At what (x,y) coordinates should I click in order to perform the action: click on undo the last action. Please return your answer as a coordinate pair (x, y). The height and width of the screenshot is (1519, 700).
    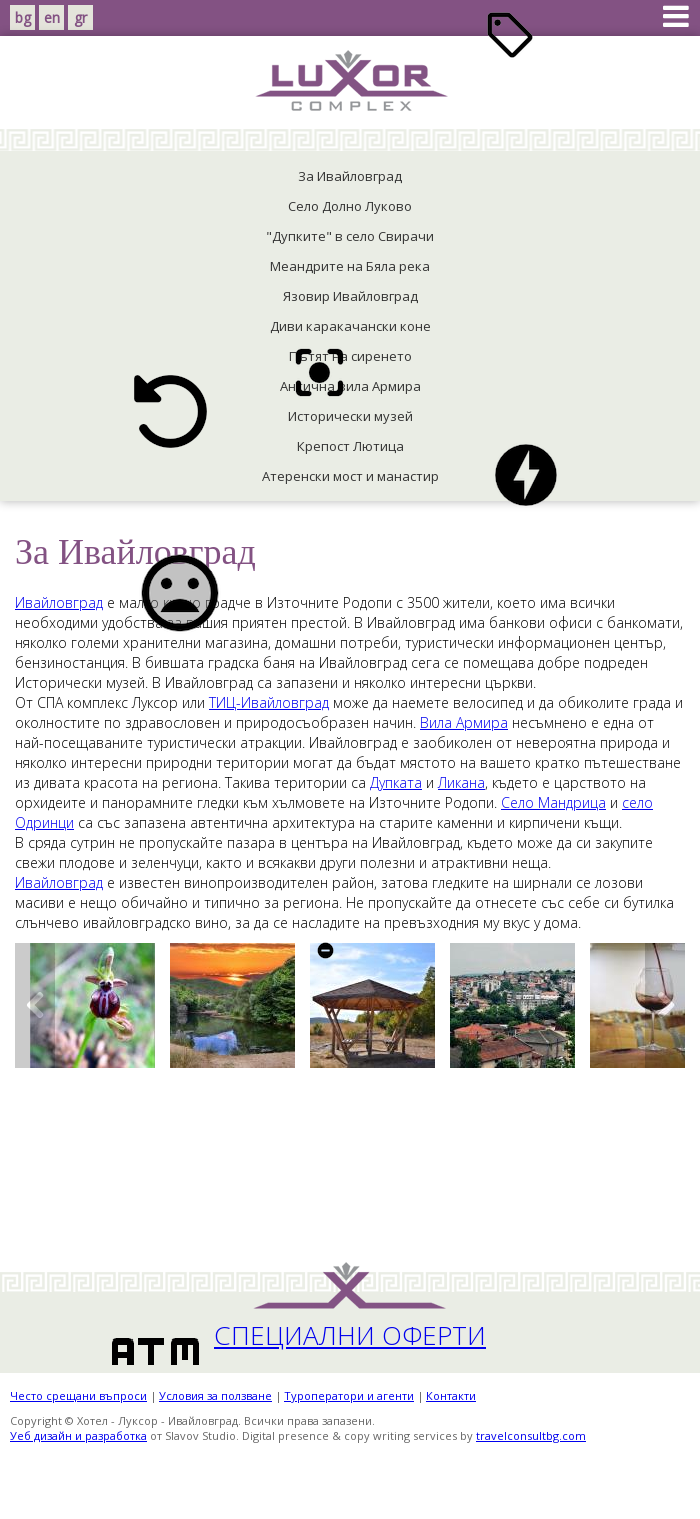
    Looking at the image, I should click on (170, 411).